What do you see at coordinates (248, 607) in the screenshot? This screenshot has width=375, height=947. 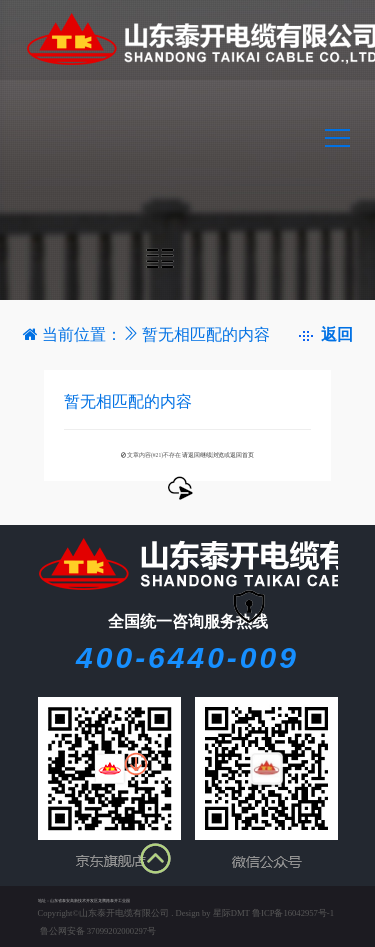 I see `access security or privacy settings` at bounding box center [248, 607].